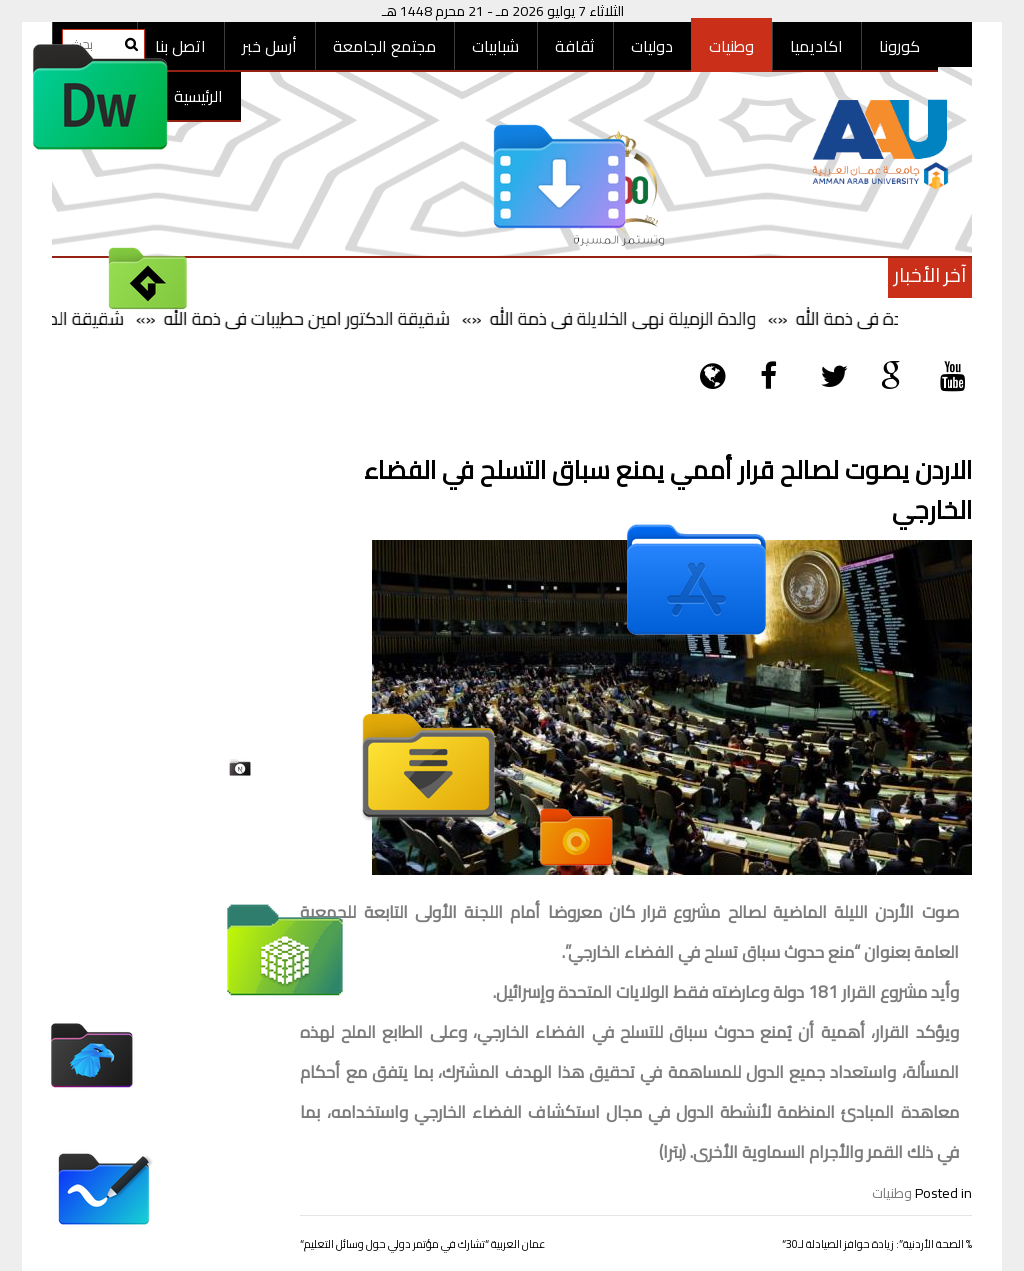  I want to click on open microsoft whiteboard files folder, so click(103, 1191).